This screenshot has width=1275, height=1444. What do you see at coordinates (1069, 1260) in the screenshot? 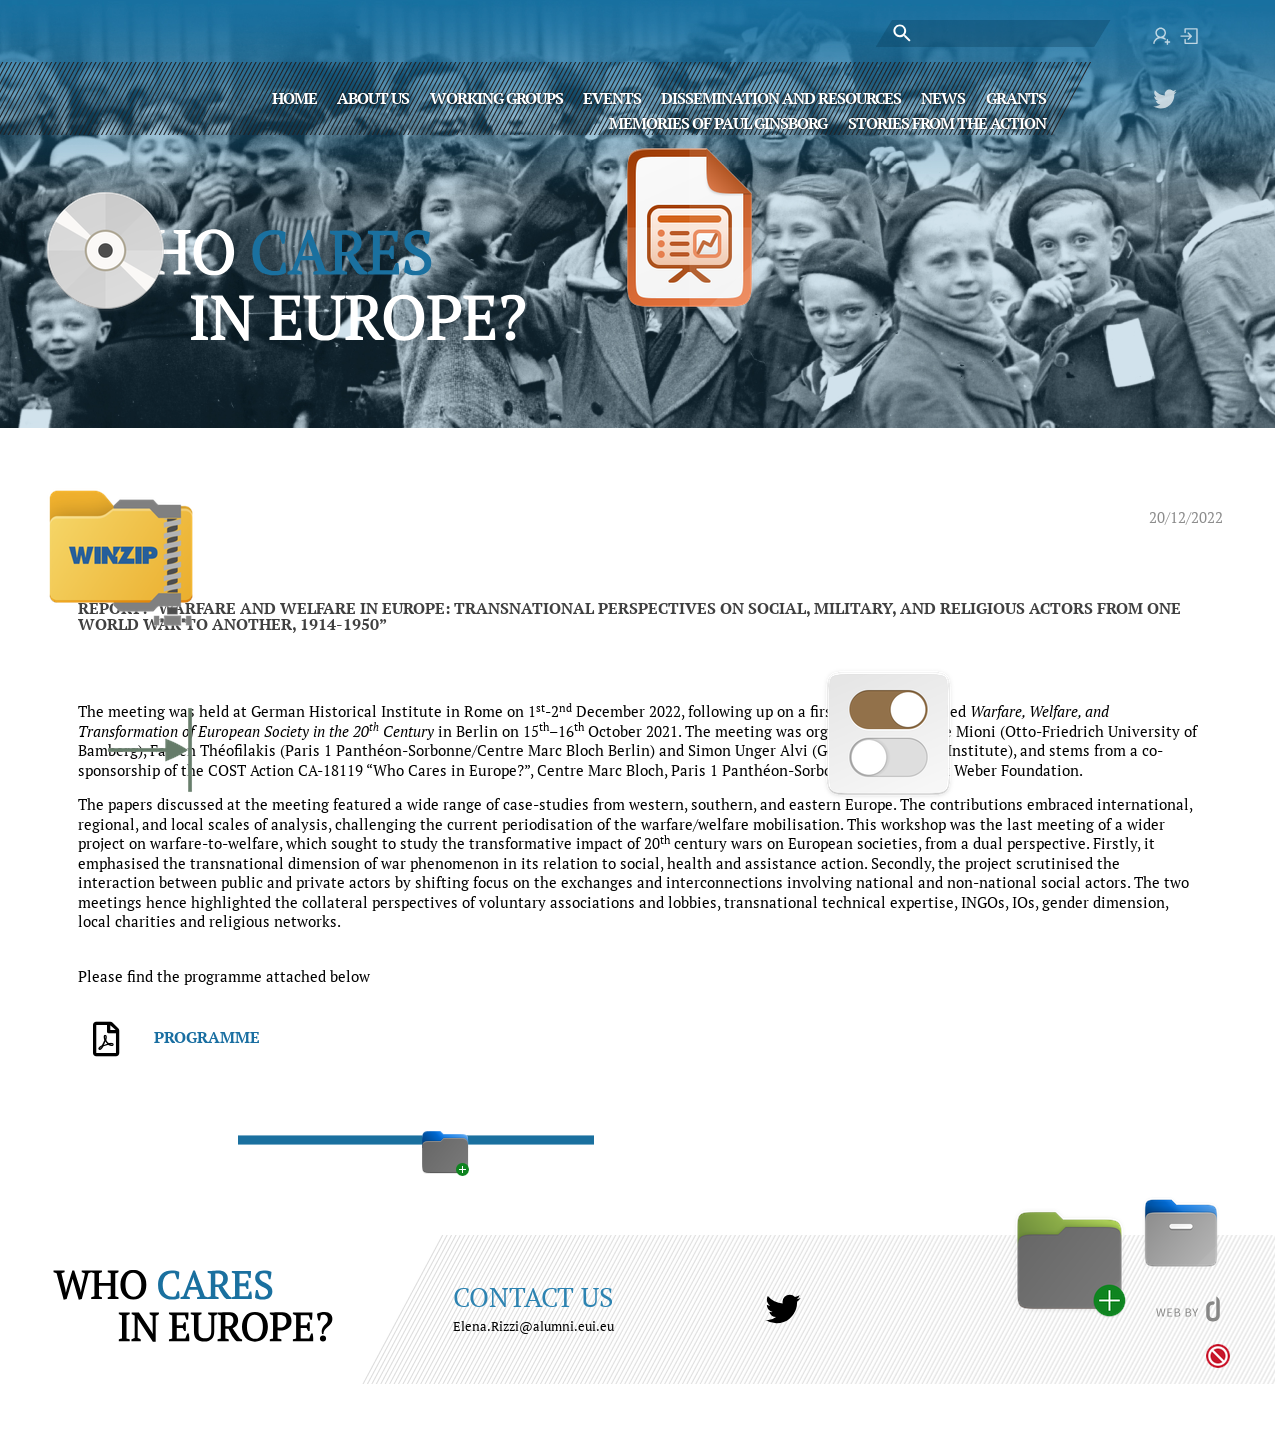
I see `create a new folder` at bounding box center [1069, 1260].